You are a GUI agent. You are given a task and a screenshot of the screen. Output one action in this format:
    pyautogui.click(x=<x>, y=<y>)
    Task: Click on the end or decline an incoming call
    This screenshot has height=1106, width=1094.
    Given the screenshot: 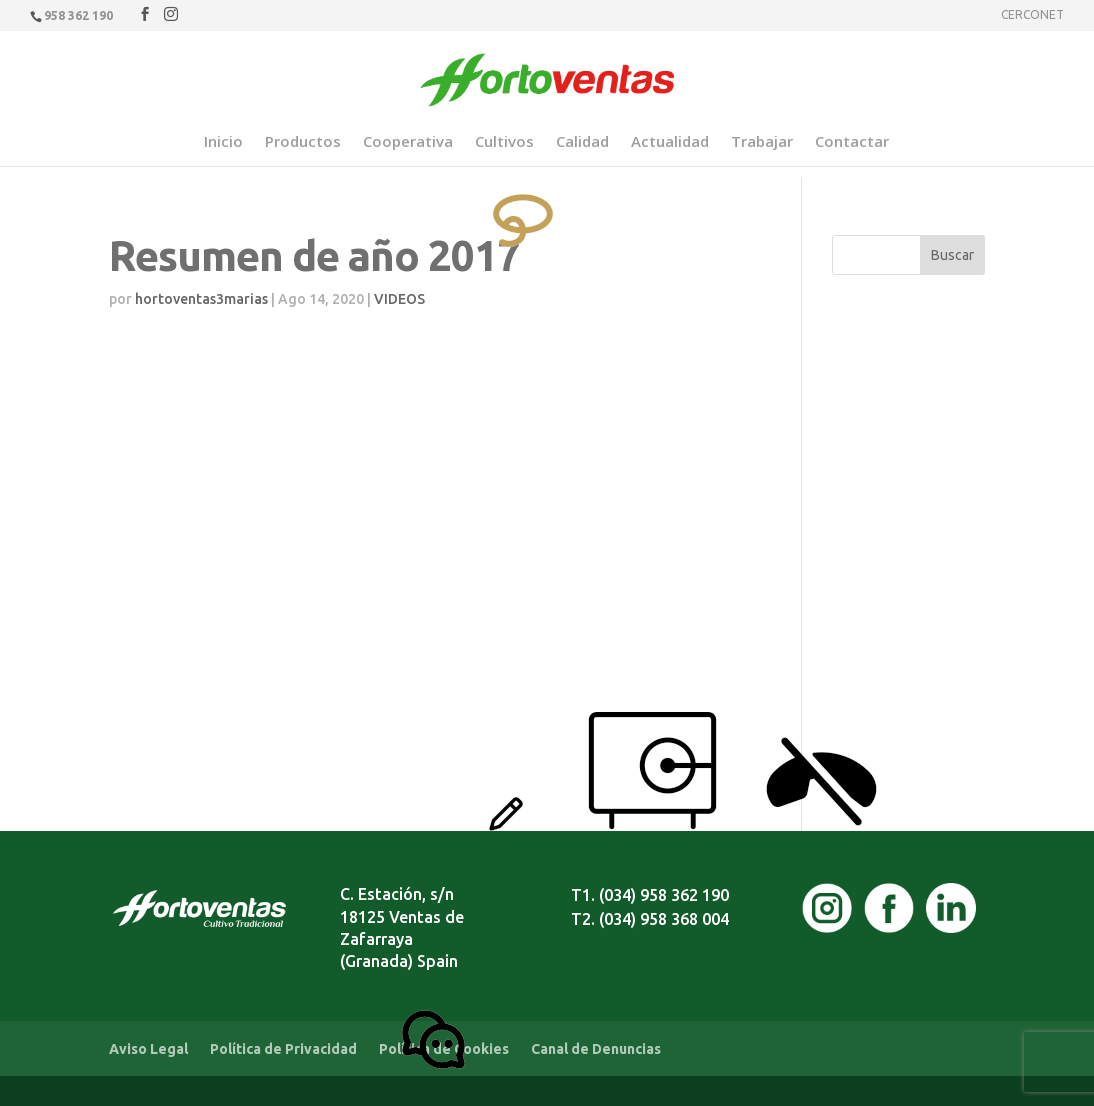 What is the action you would take?
    pyautogui.click(x=821, y=781)
    